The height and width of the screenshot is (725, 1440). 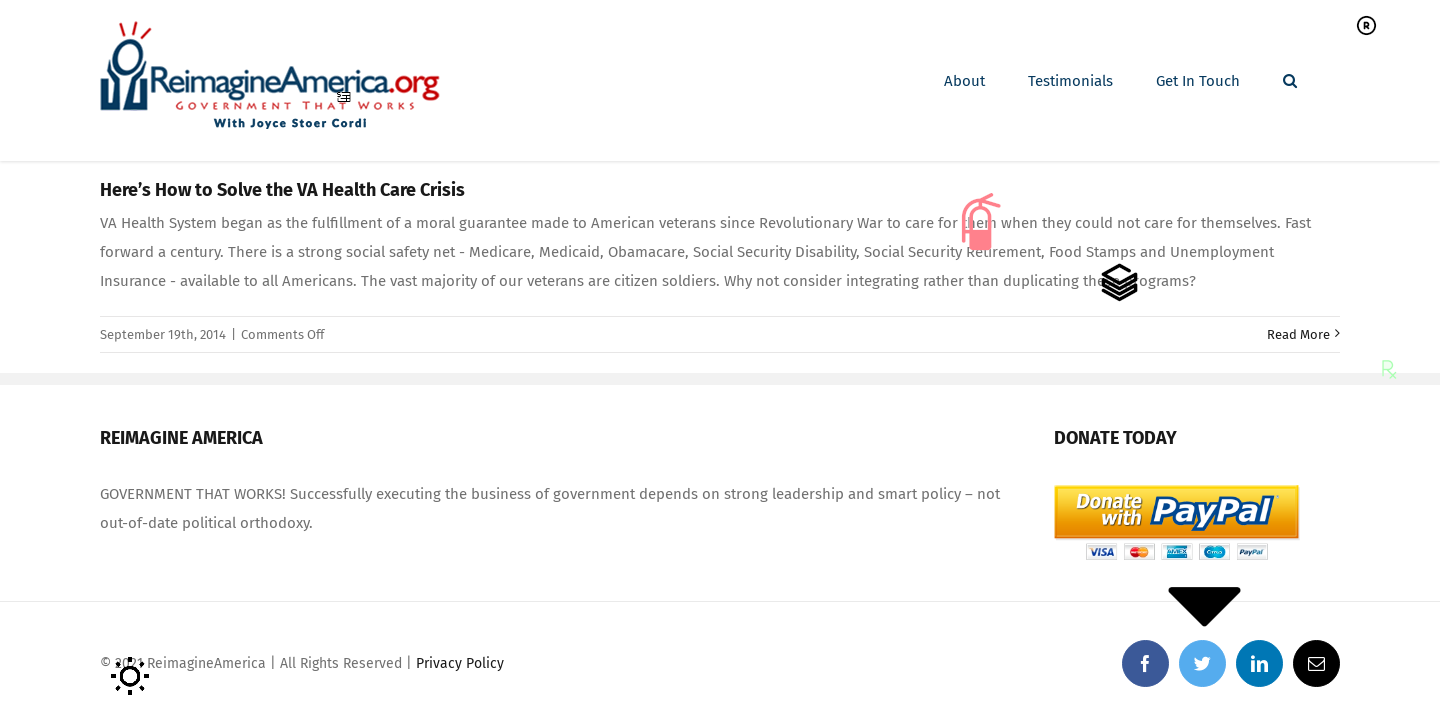 What do you see at coordinates (130, 677) in the screenshot?
I see `toggle light mode or bright theme` at bounding box center [130, 677].